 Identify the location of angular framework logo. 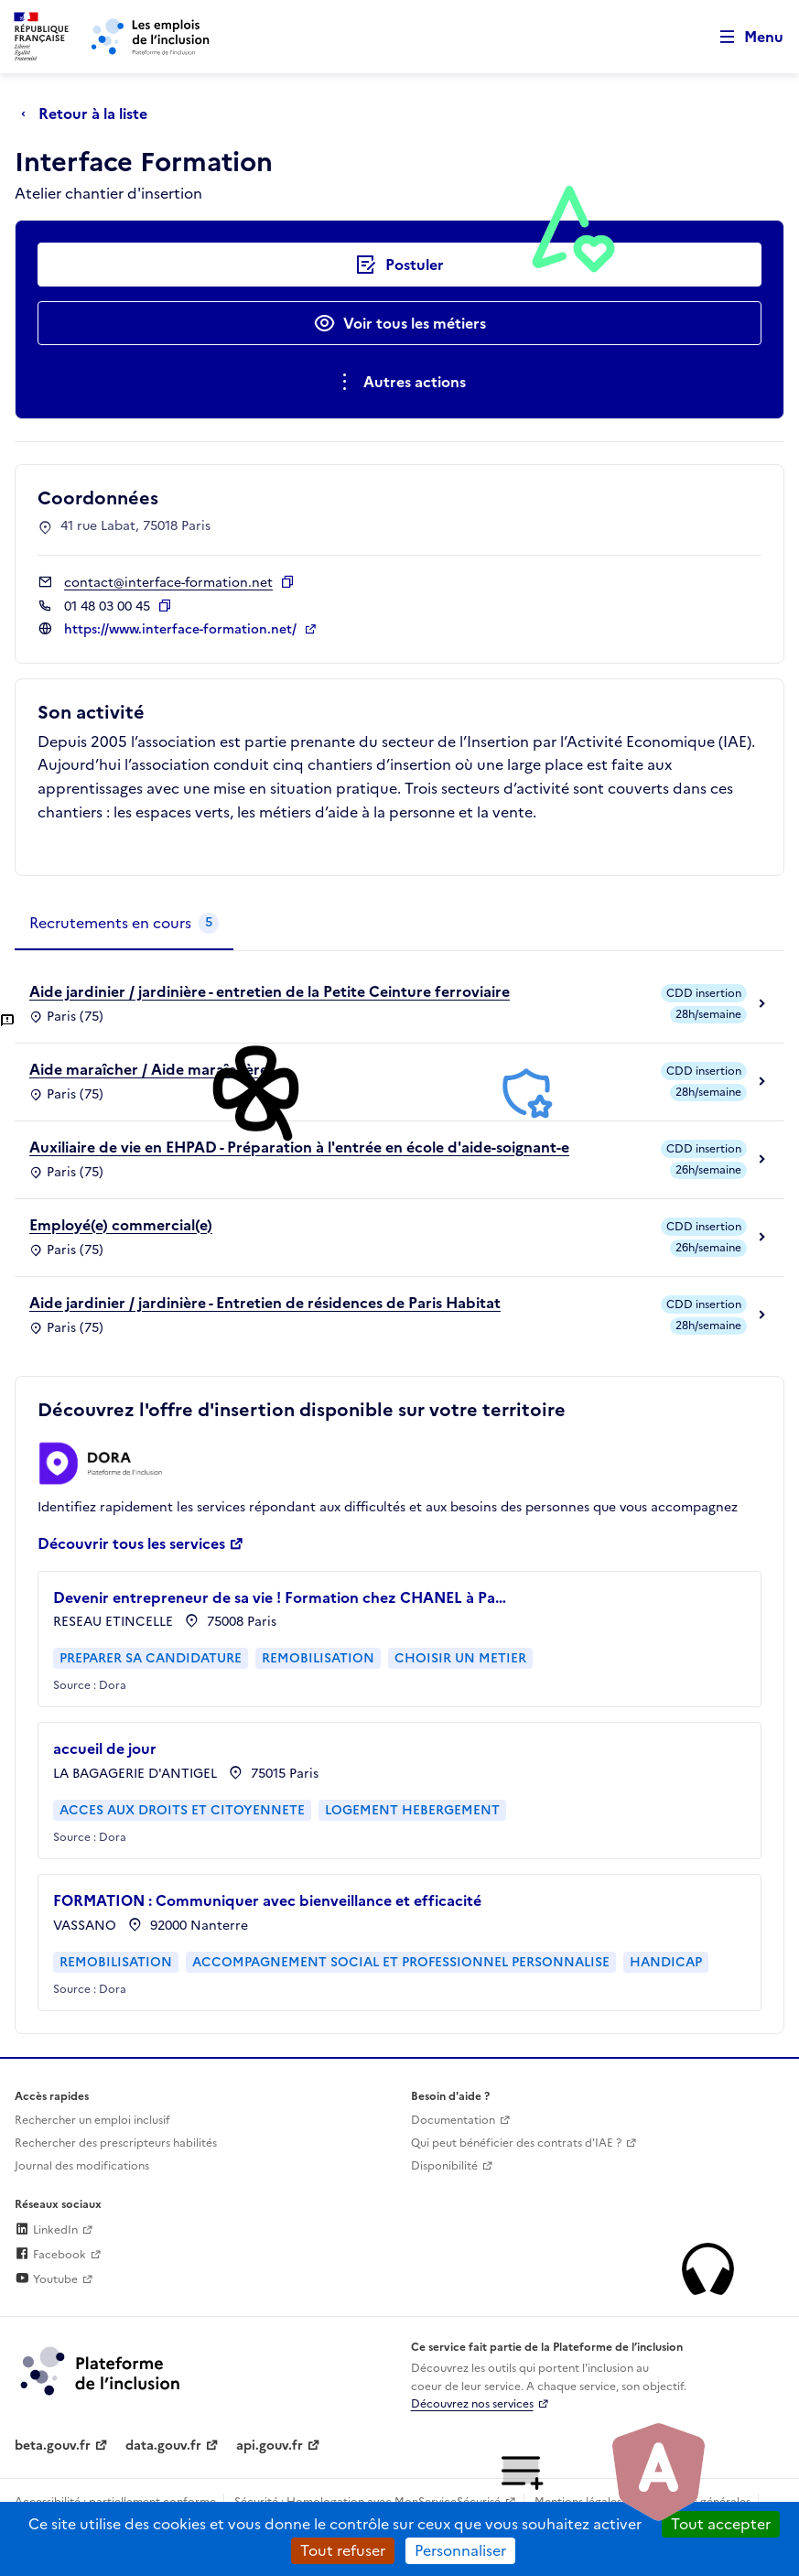
(658, 2472).